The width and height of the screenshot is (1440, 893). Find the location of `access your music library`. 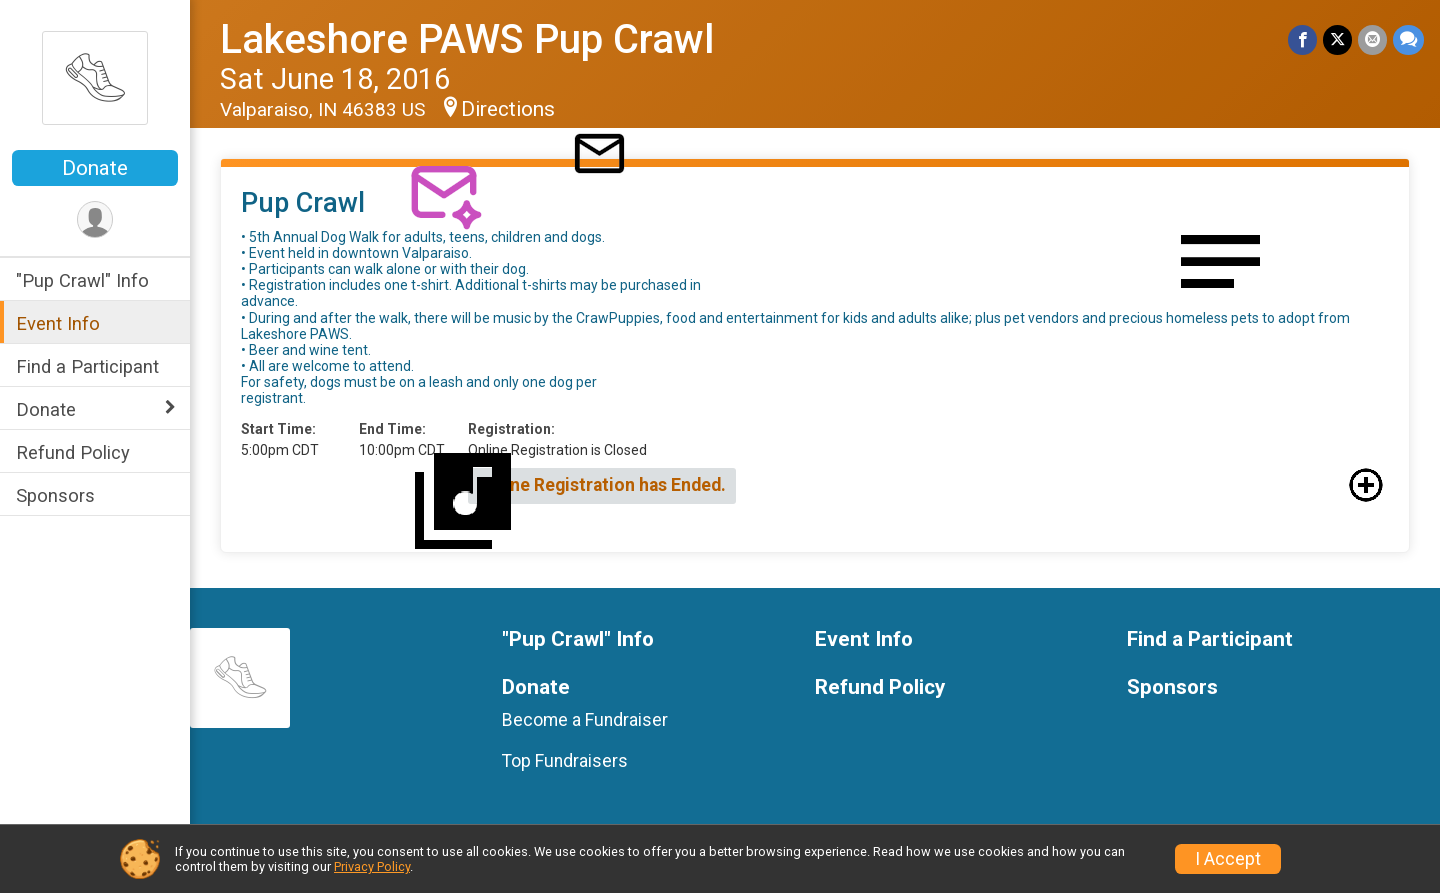

access your music library is located at coordinates (463, 501).